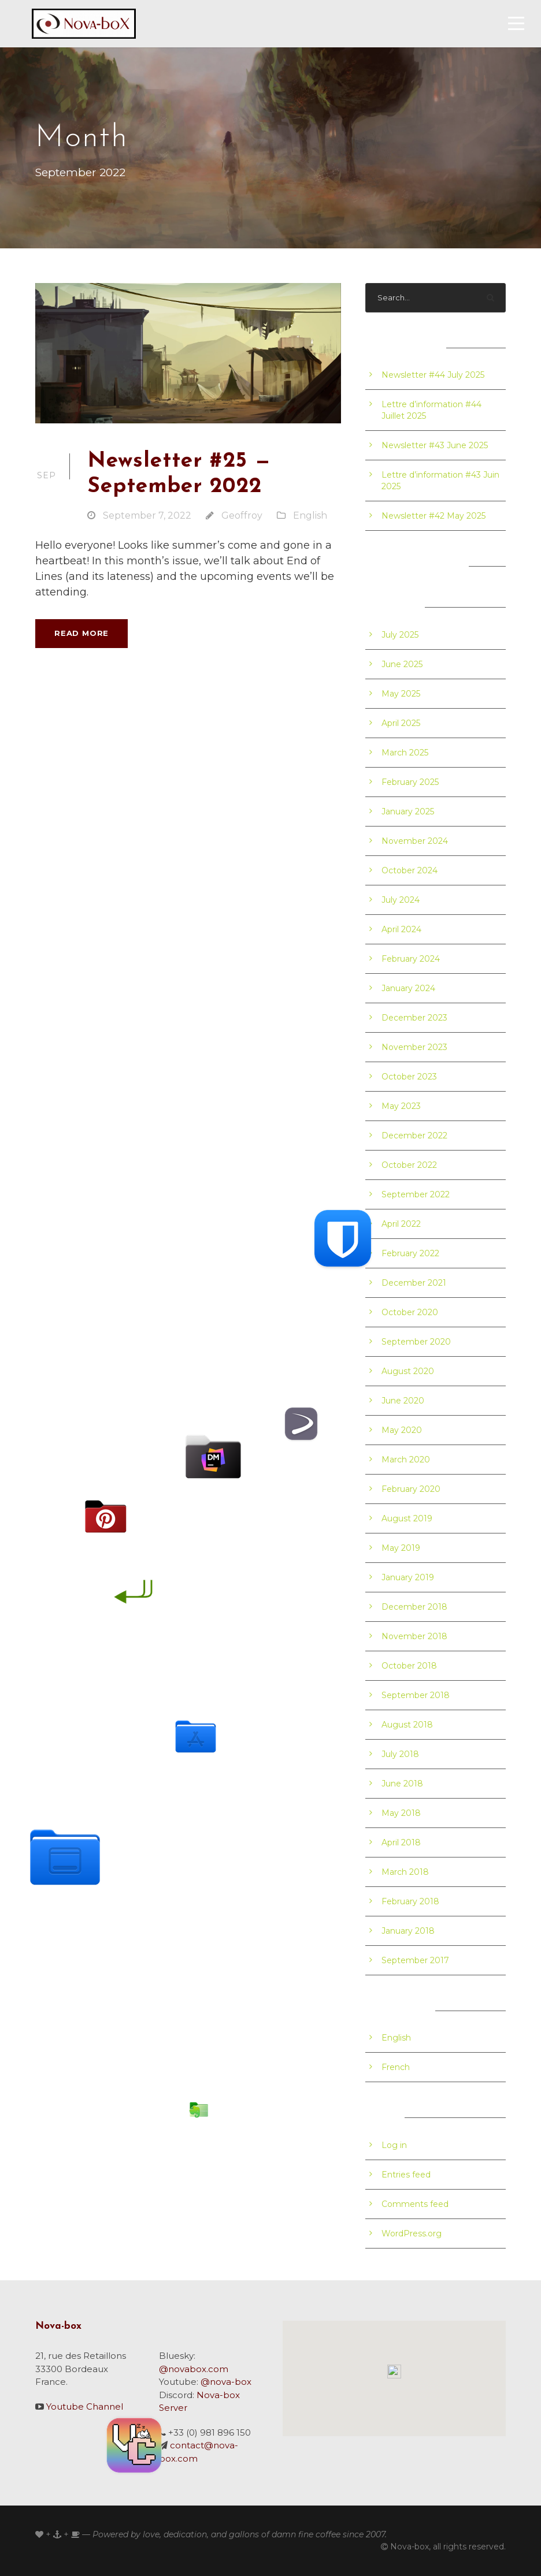  What do you see at coordinates (195, 1736) in the screenshot?
I see `open templates folder` at bounding box center [195, 1736].